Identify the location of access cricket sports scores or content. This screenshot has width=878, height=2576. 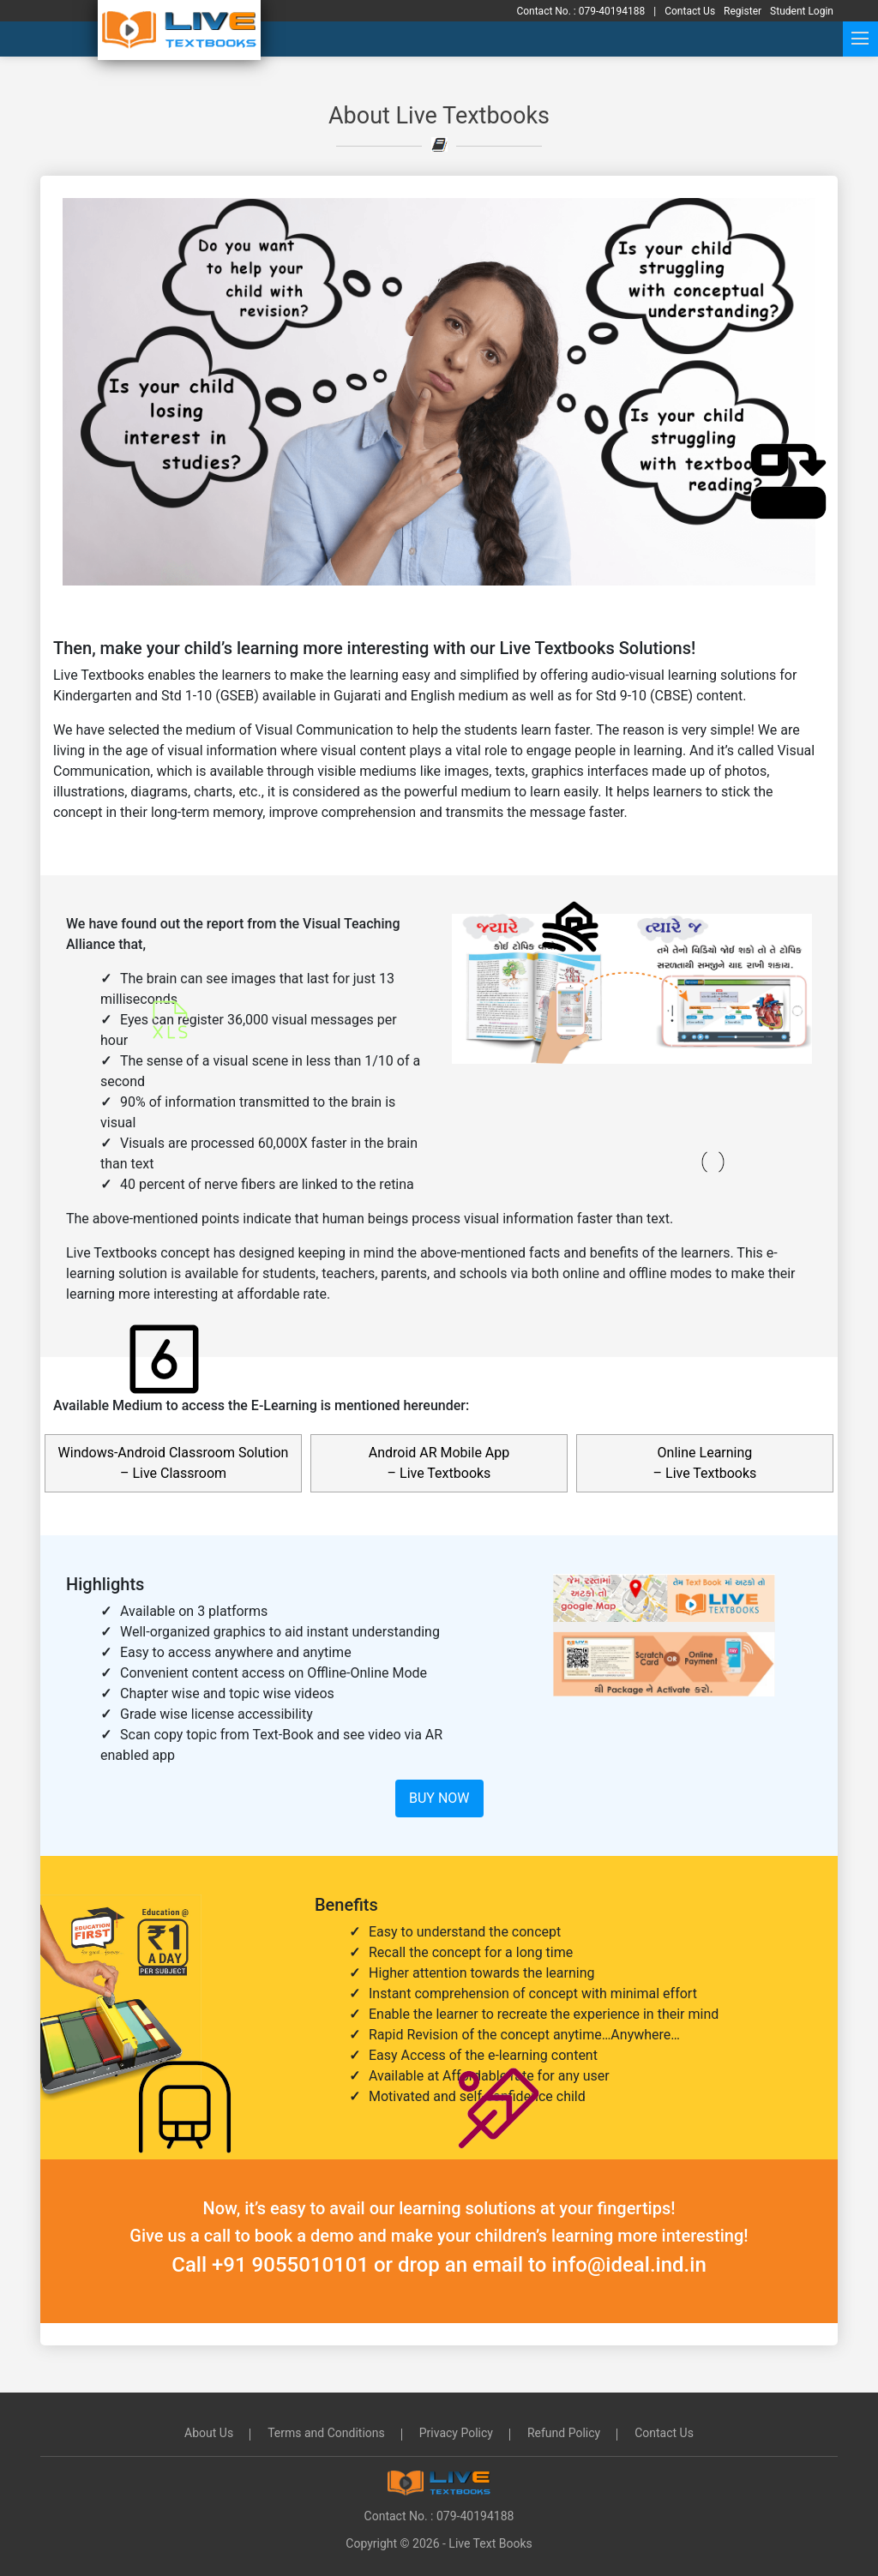
(494, 2106).